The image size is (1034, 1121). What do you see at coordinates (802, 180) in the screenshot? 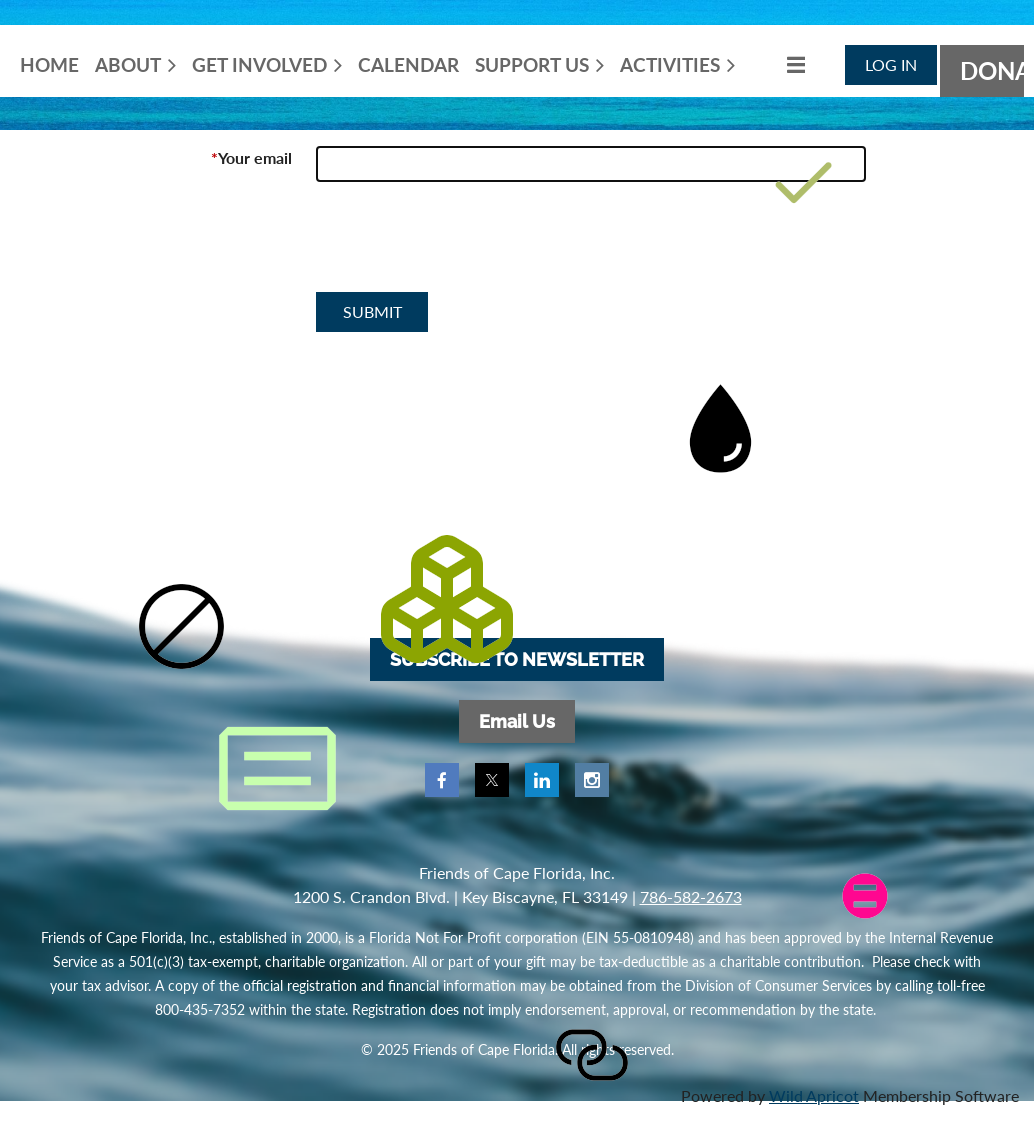
I see `confirm or submit an action` at bounding box center [802, 180].